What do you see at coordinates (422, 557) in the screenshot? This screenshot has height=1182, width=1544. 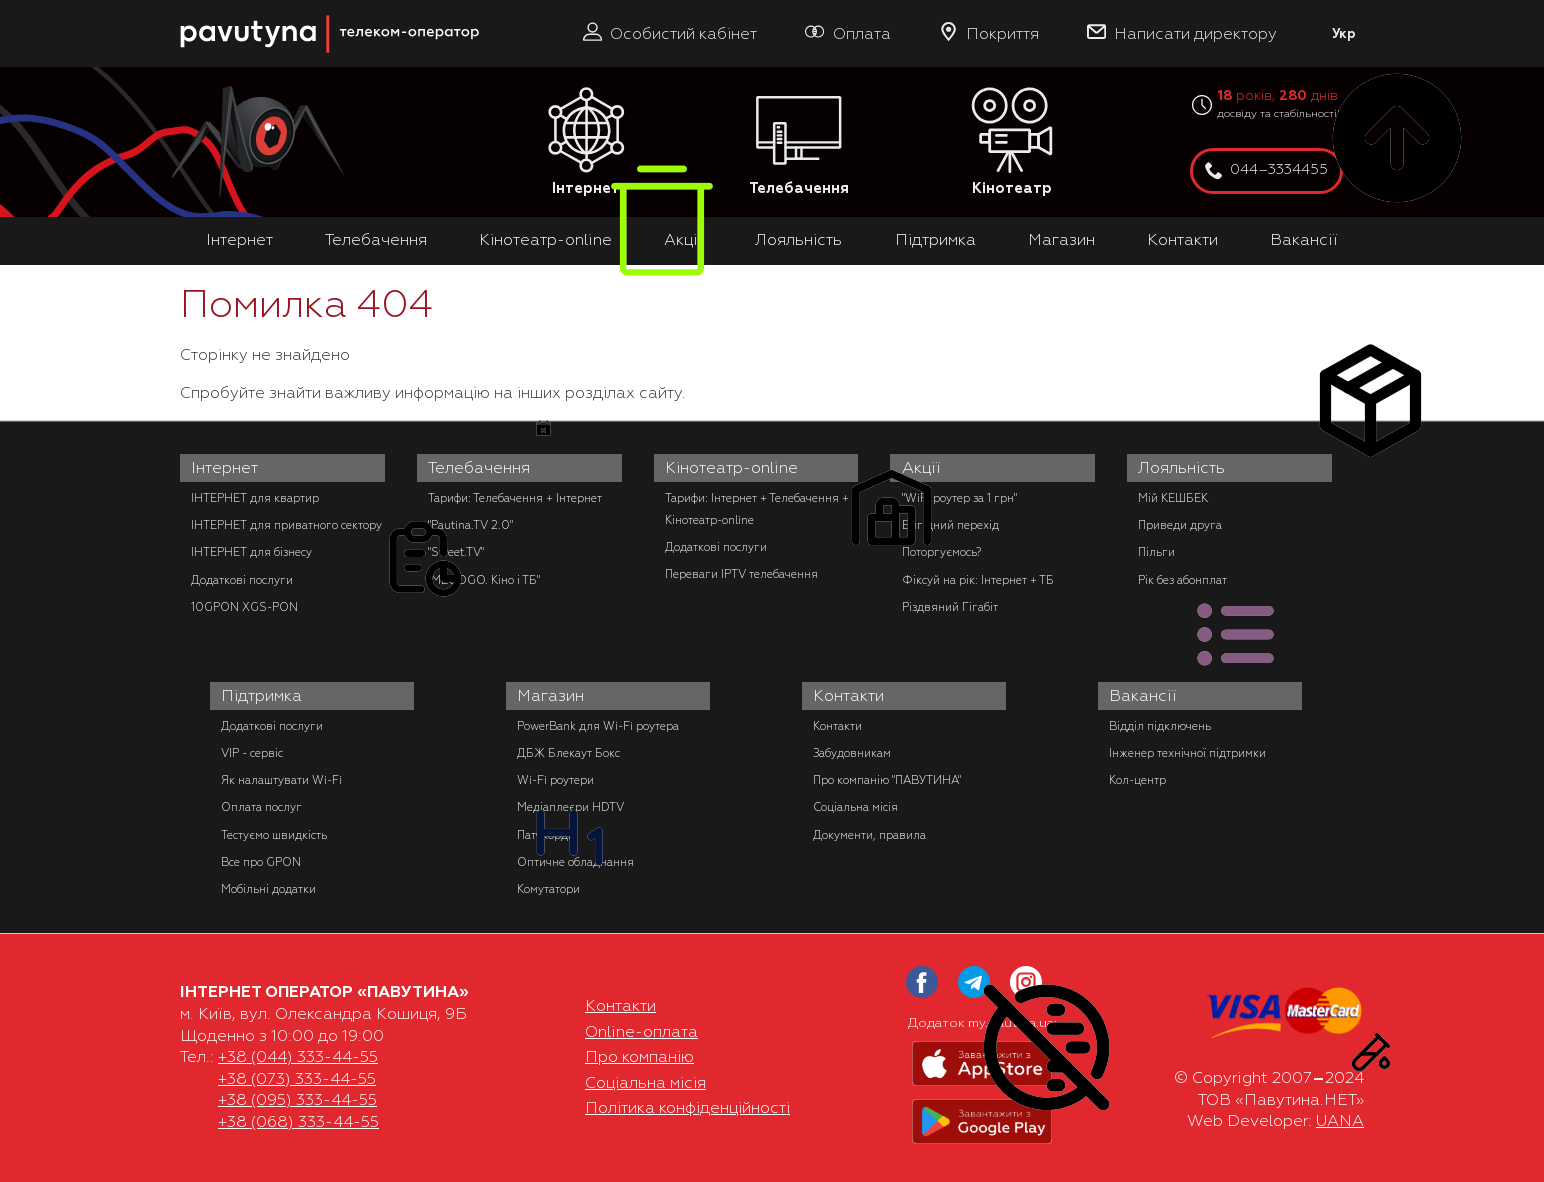 I see `view report status or history` at bounding box center [422, 557].